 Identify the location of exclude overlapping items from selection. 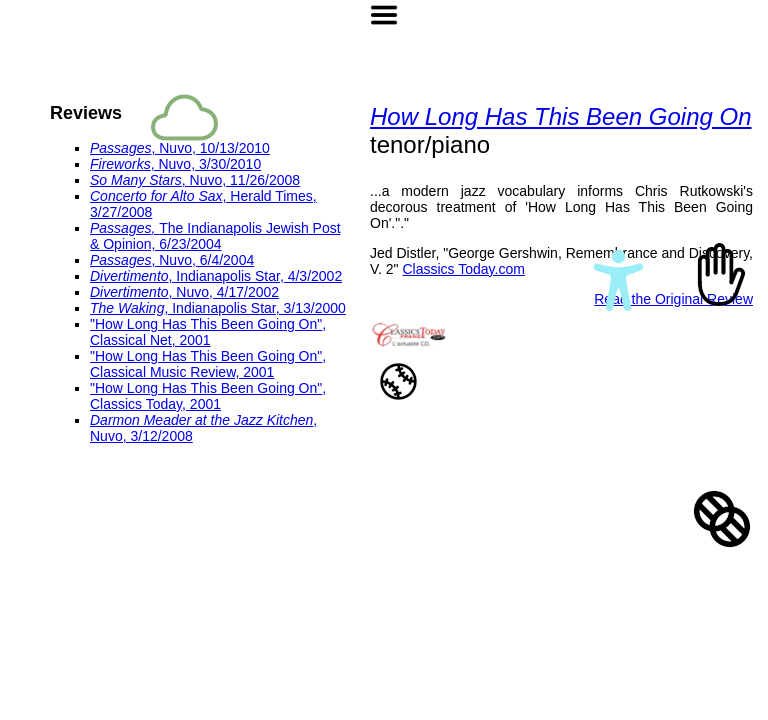
(722, 519).